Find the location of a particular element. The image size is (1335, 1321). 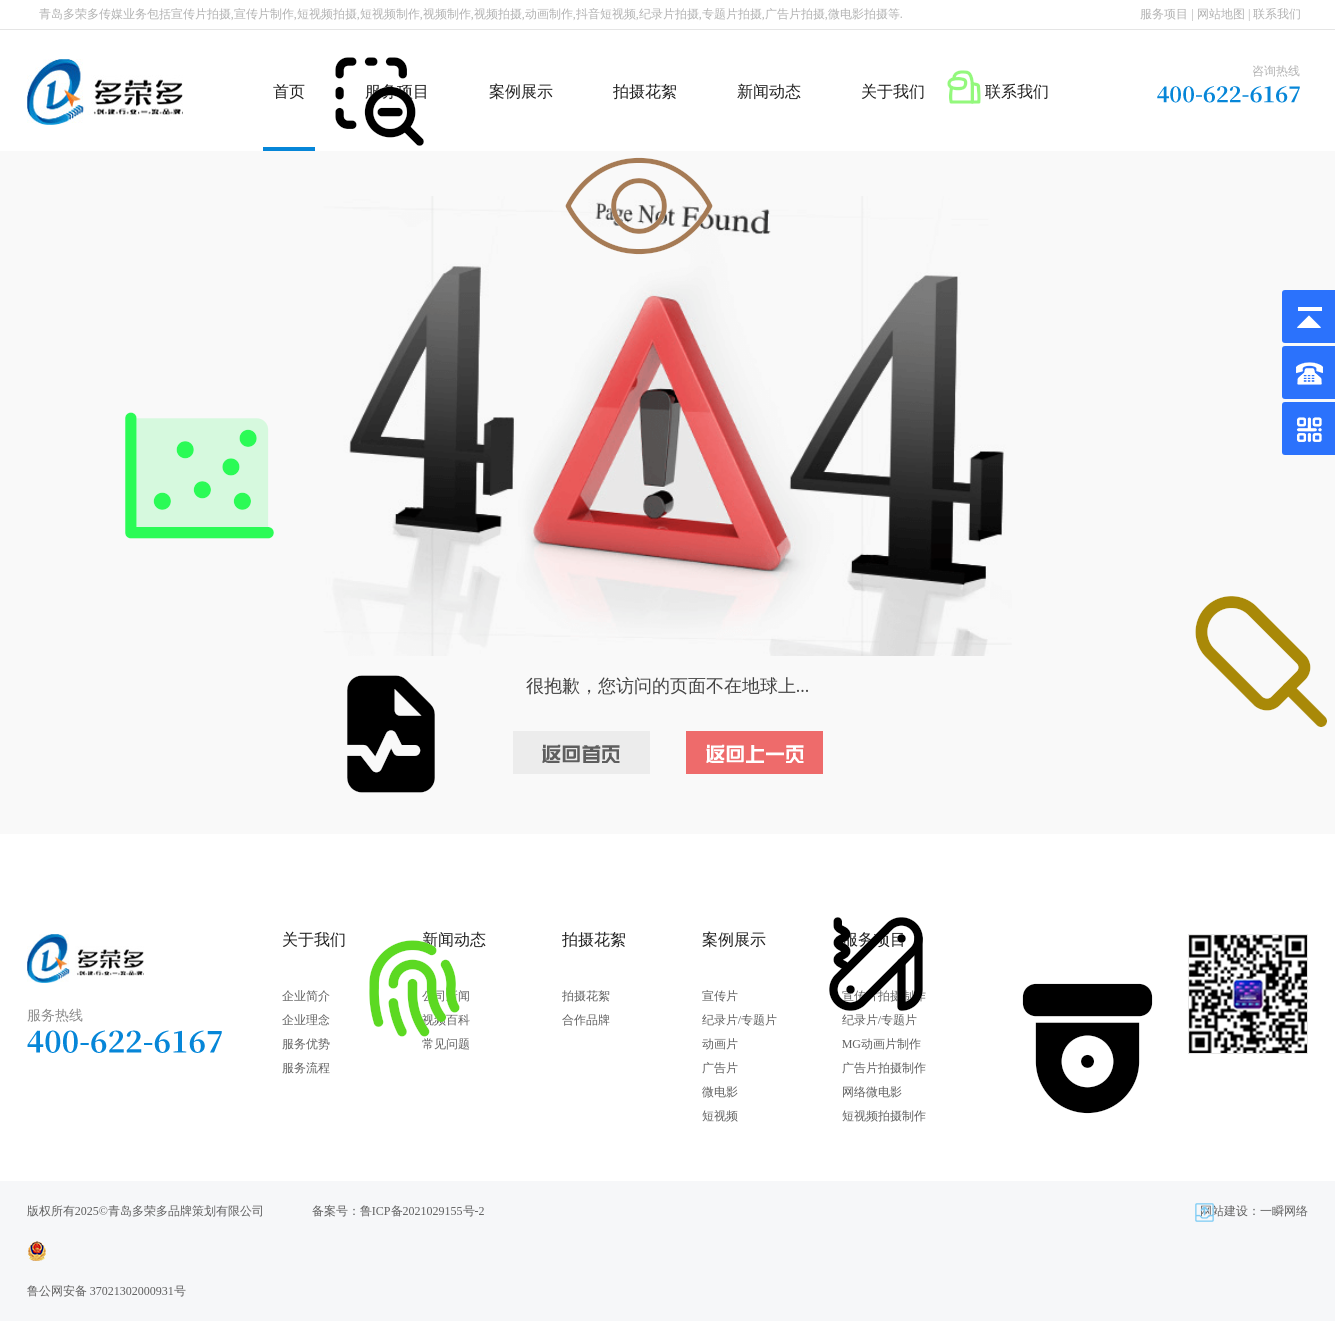

upload a file from your device is located at coordinates (1204, 1212).